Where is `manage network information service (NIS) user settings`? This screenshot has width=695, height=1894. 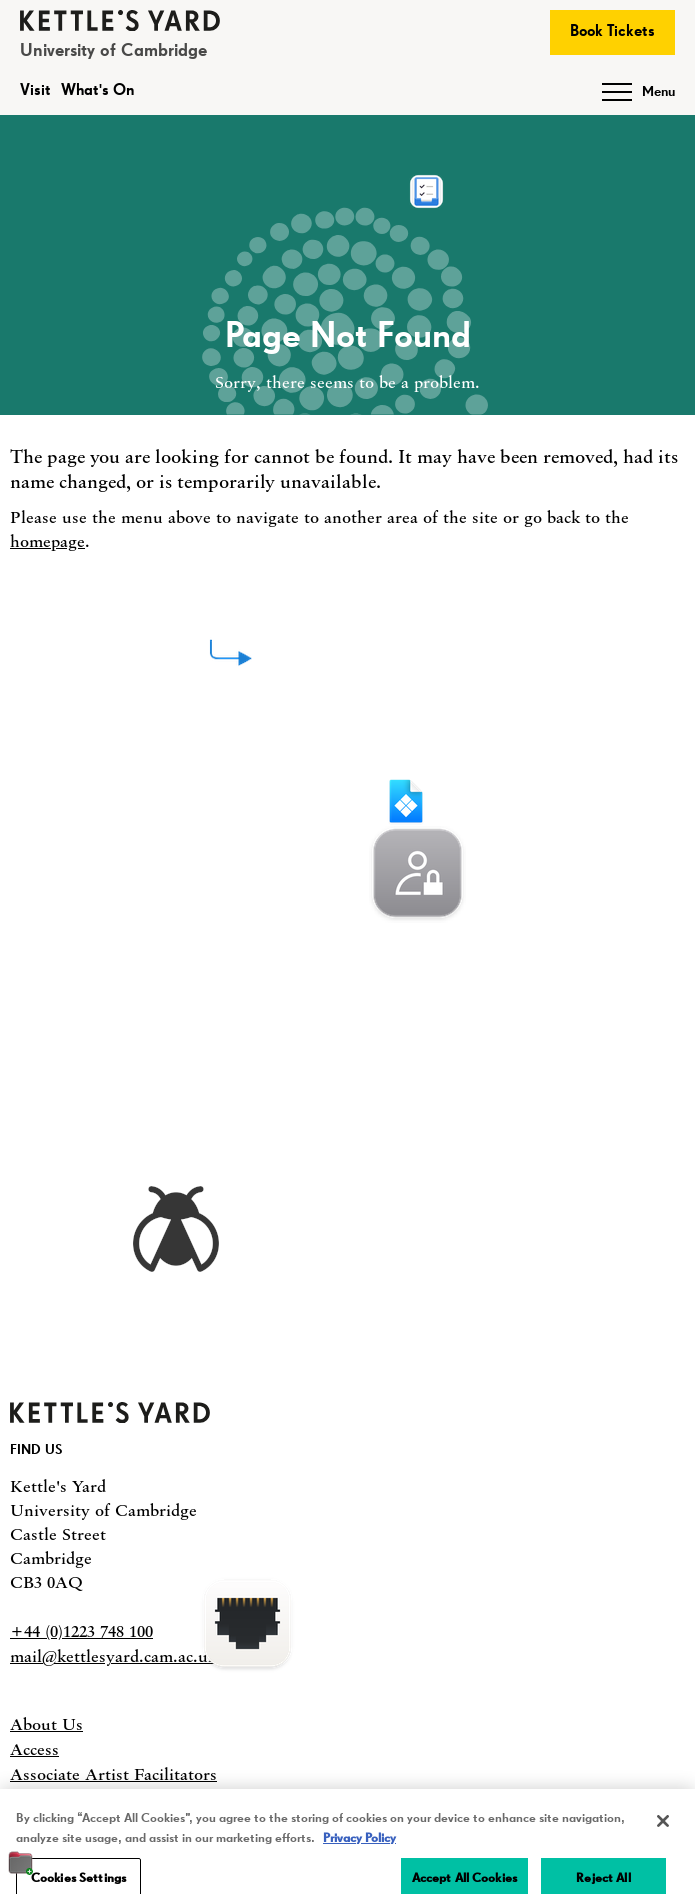 manage network information service (NIS) user settings is located at coordinates (417, 874).